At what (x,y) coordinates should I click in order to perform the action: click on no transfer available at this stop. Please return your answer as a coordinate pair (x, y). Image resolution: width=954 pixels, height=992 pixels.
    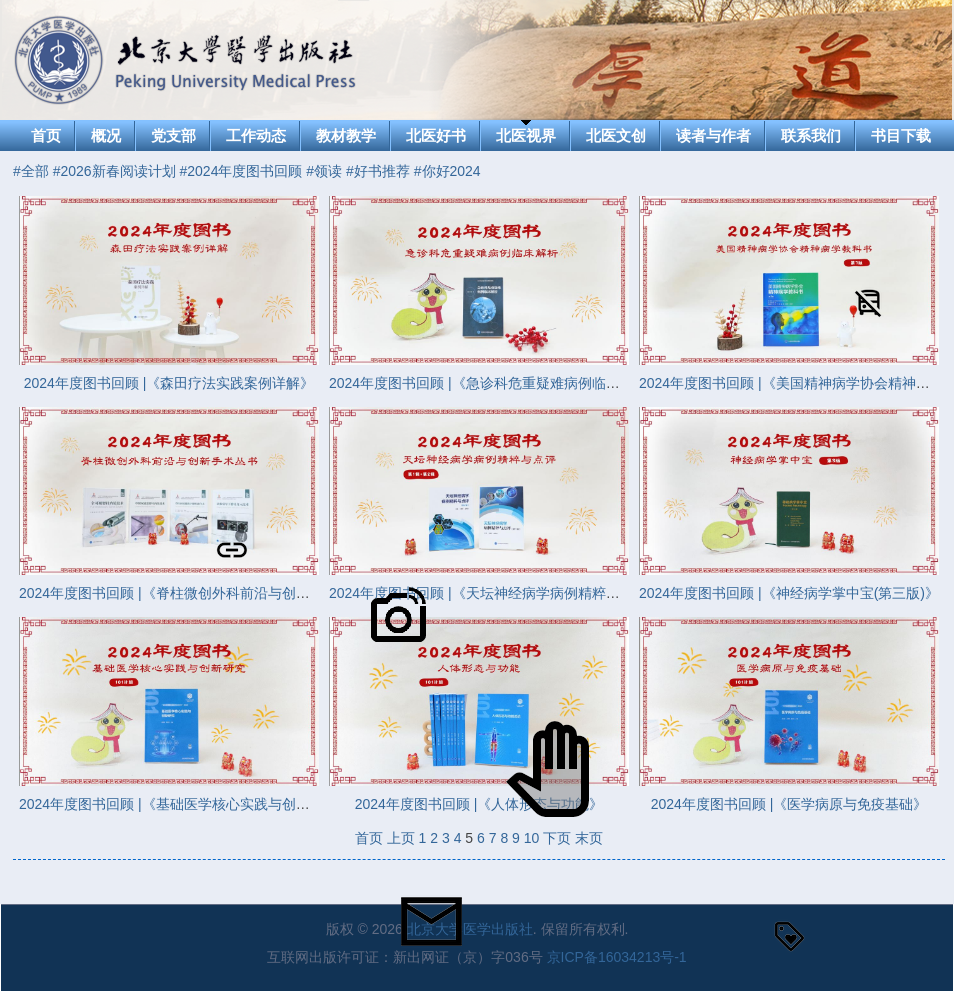
    Looking at the image, I should click on (869, 303).